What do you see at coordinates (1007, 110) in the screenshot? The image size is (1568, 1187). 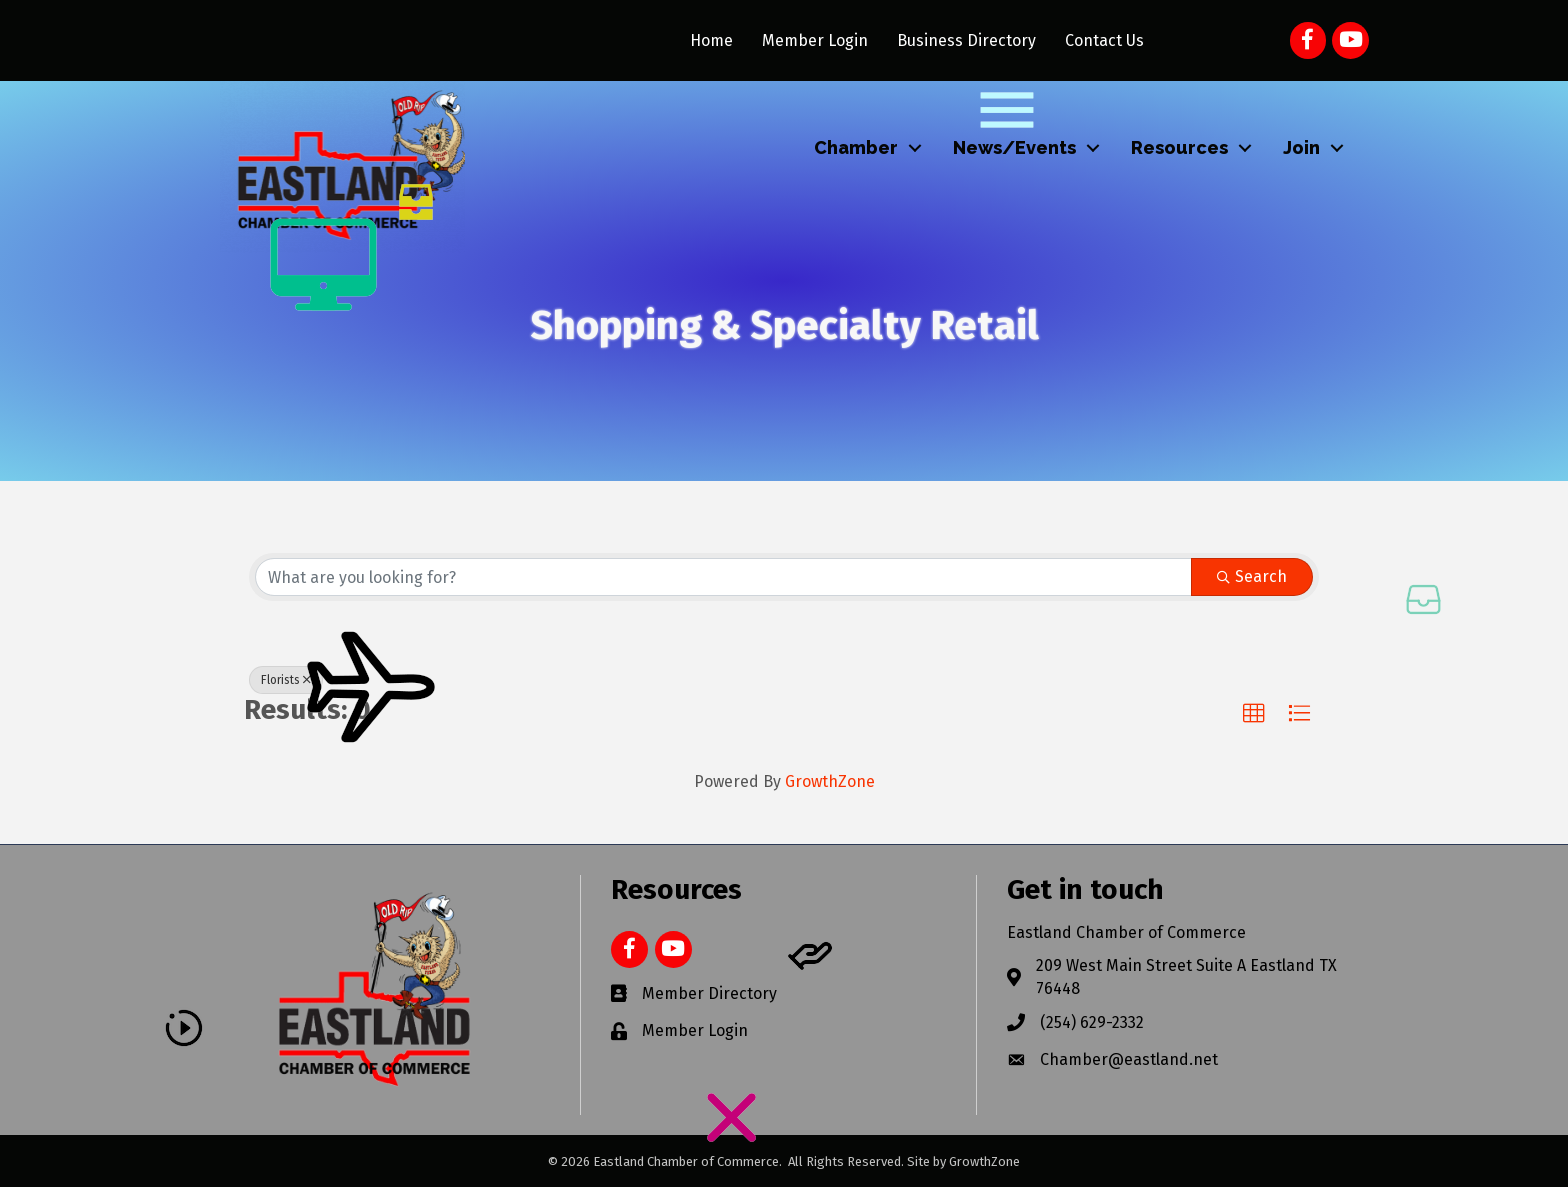 I see `open navigation menu` at bounding box center [1007, 110].